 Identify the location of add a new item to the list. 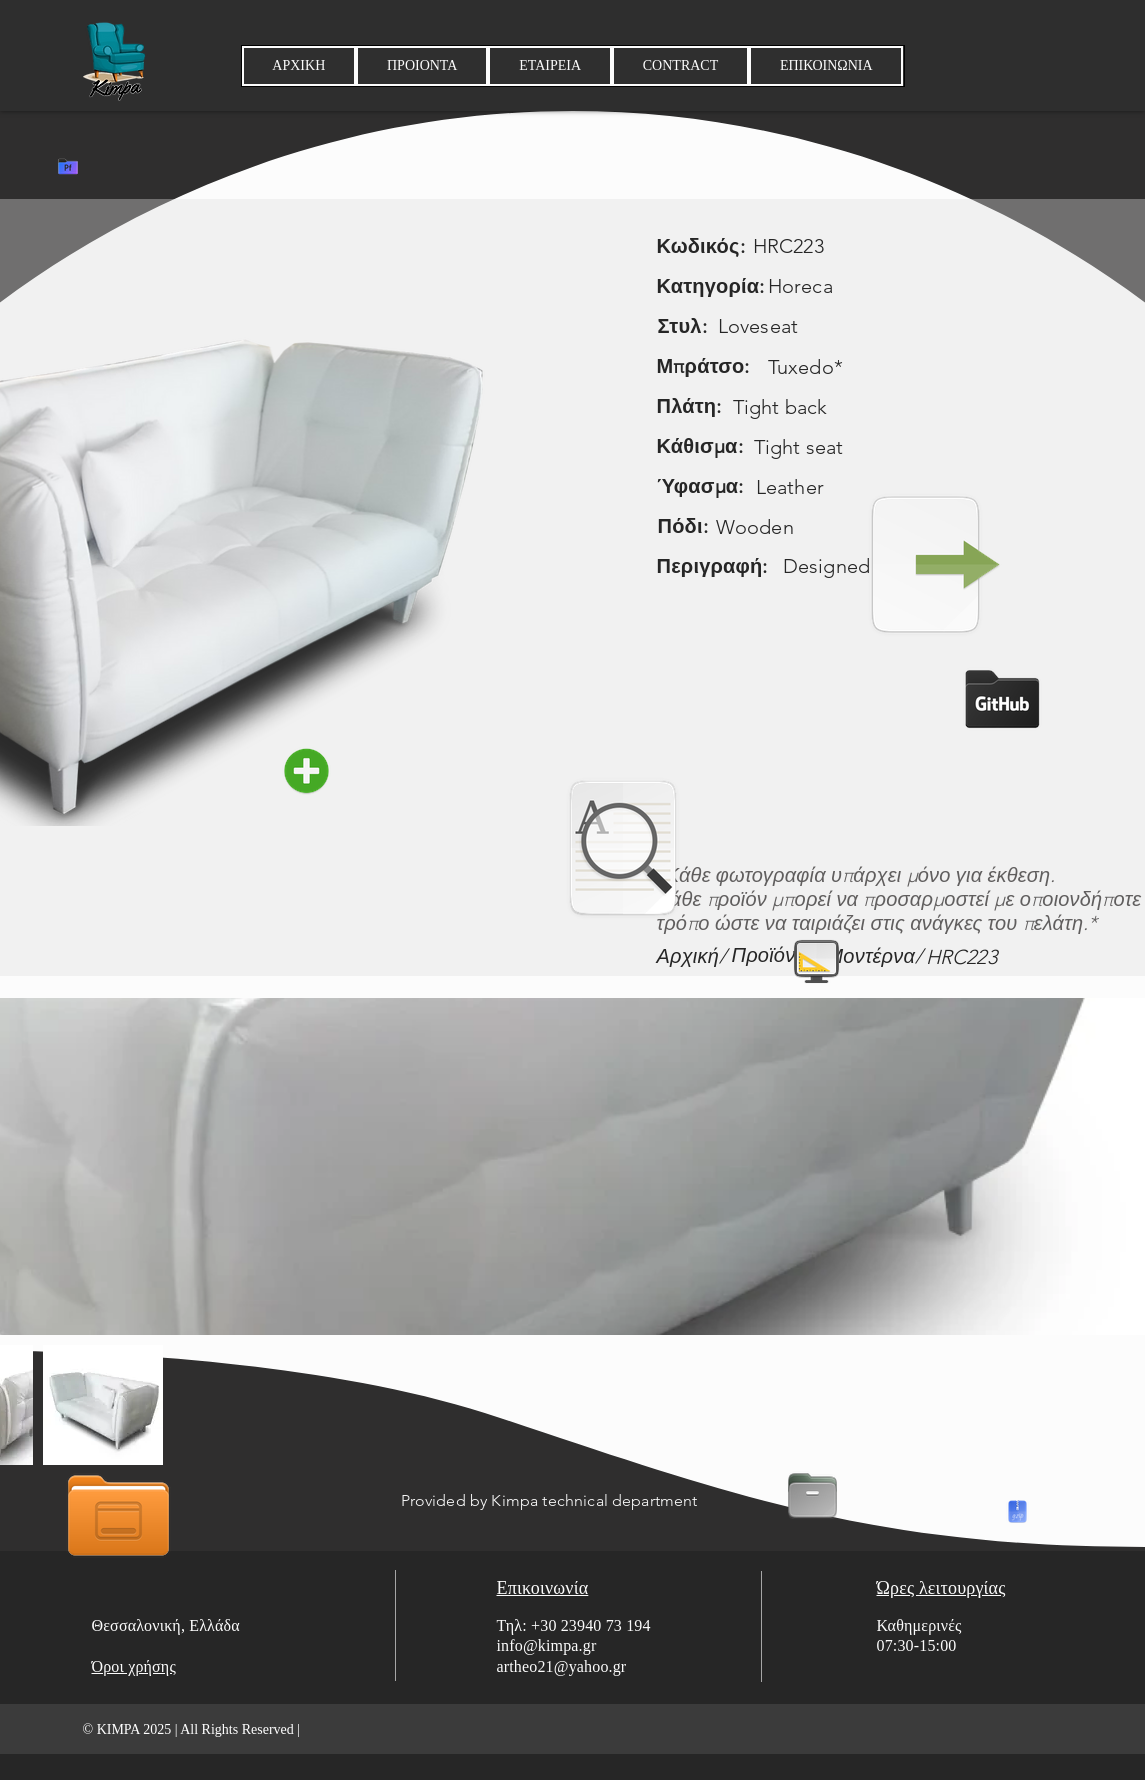
(306, 771).